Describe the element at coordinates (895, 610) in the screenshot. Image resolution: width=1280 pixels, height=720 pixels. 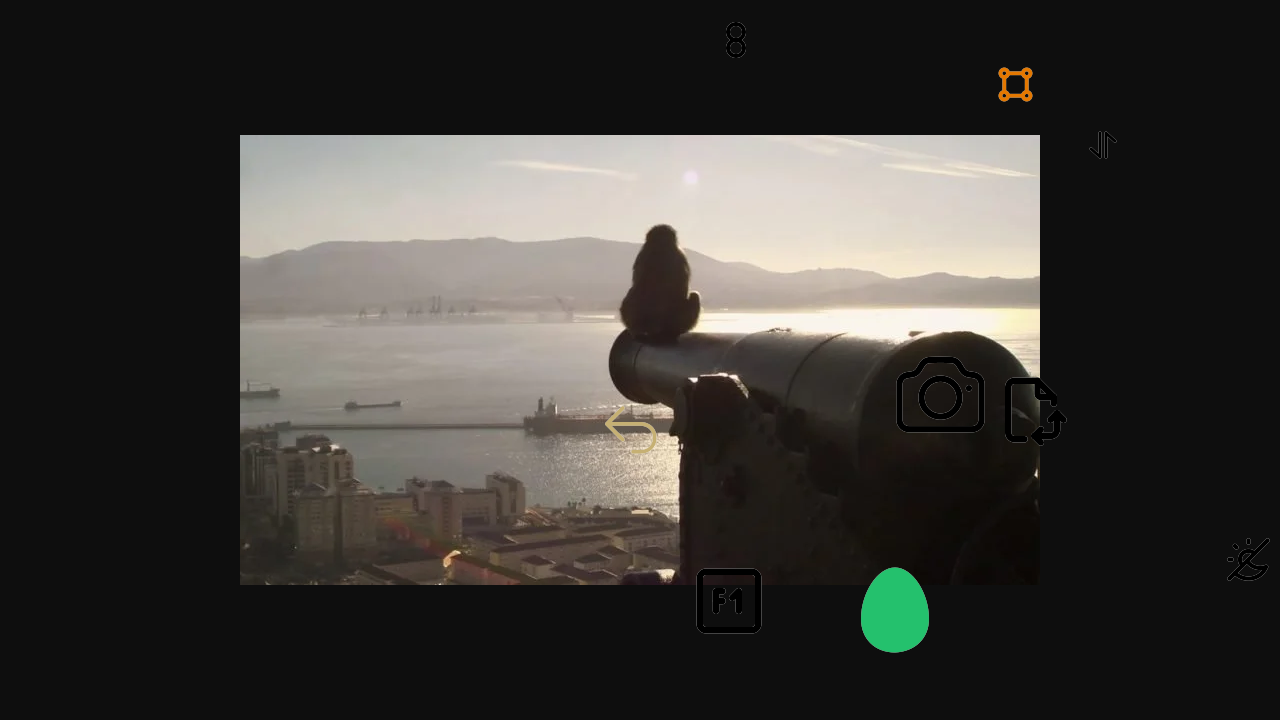
I see `indicates egg or egg-containing ingredient` at that location.